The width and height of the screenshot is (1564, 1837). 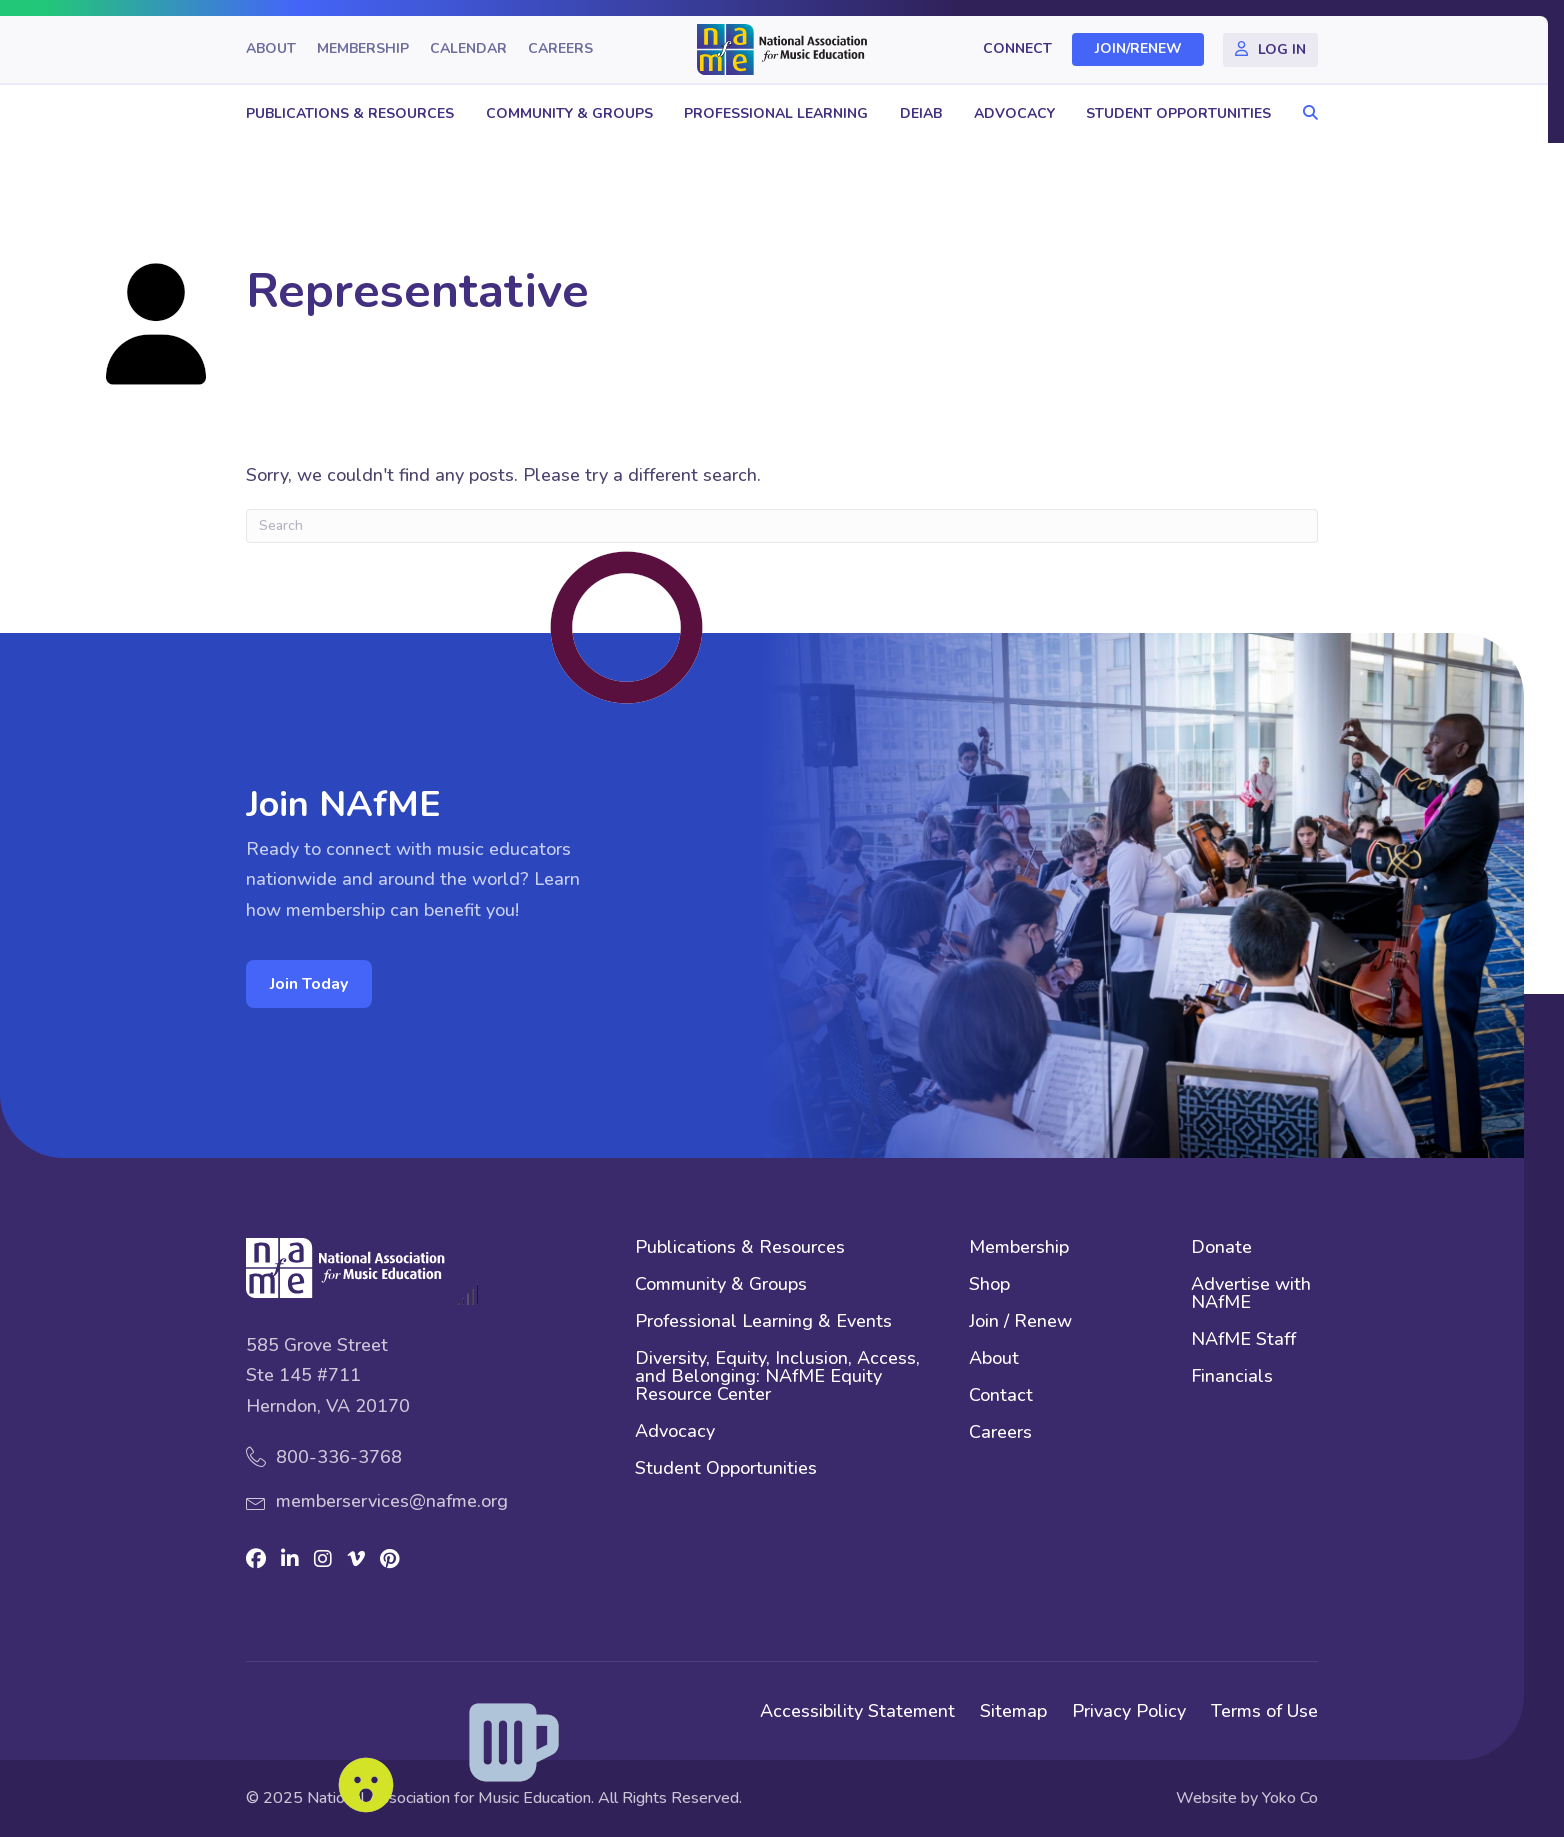 I want to click on indicates surprising or unexpected content, so click(x=366, y=1785).